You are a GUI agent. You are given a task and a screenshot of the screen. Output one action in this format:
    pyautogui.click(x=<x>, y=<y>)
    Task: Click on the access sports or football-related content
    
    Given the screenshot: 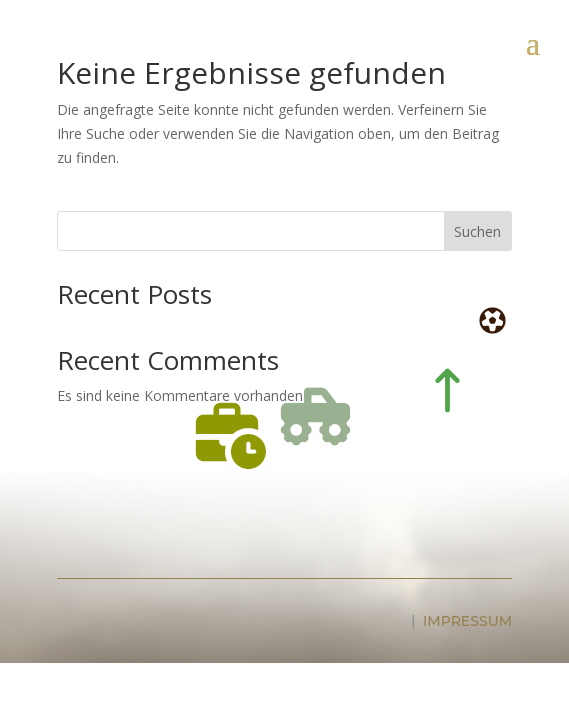 What is the action you would take?
    pyautogui.click(x=492, y=320)
    